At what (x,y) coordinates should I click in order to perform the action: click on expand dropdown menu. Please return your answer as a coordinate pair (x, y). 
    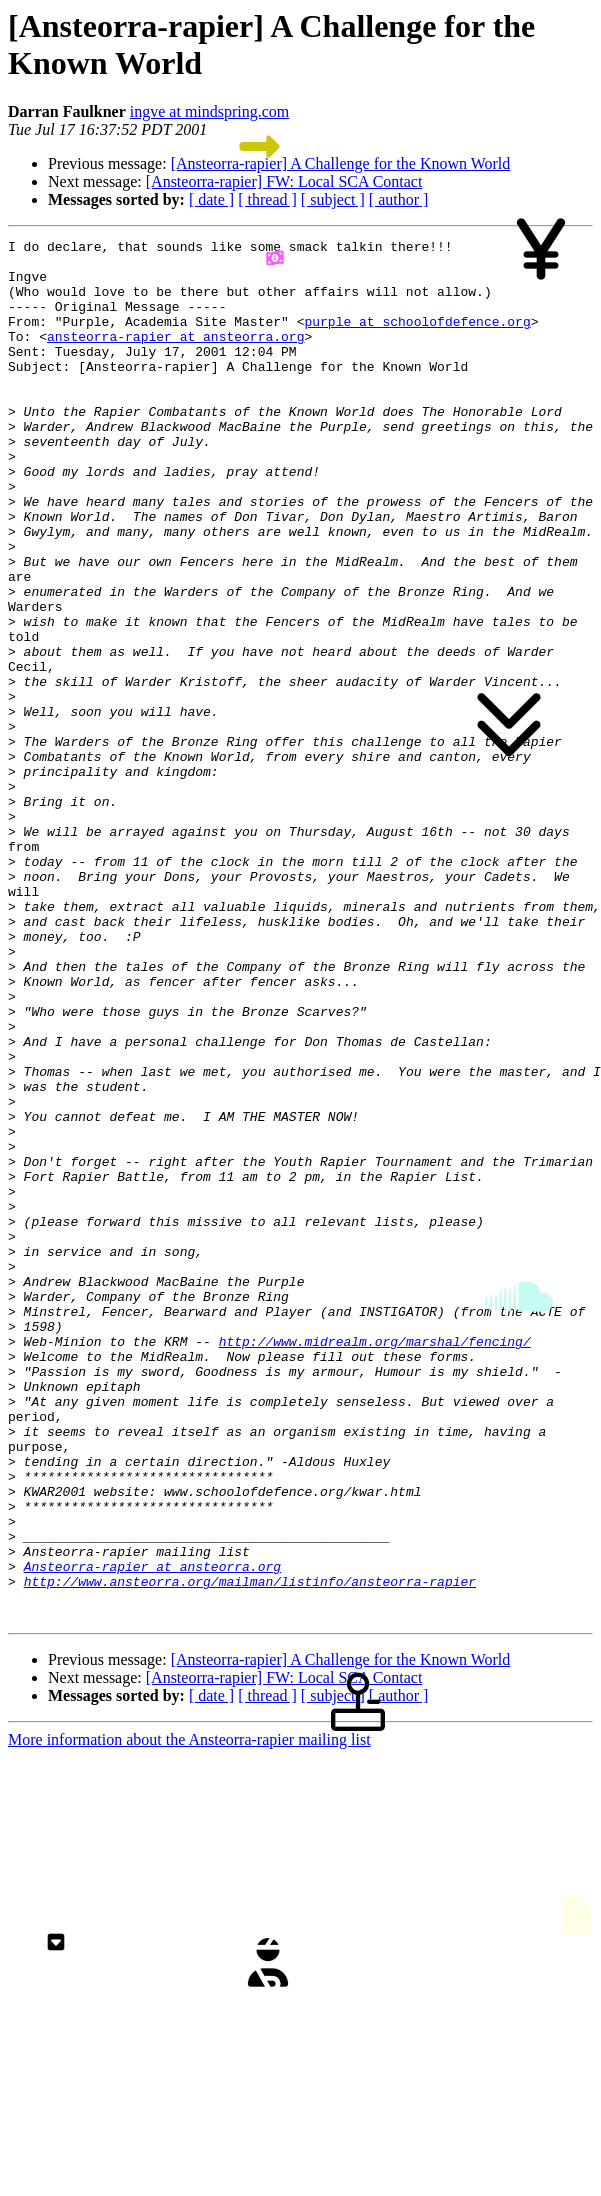
    Looking at the image, I should click on (56, 1942).